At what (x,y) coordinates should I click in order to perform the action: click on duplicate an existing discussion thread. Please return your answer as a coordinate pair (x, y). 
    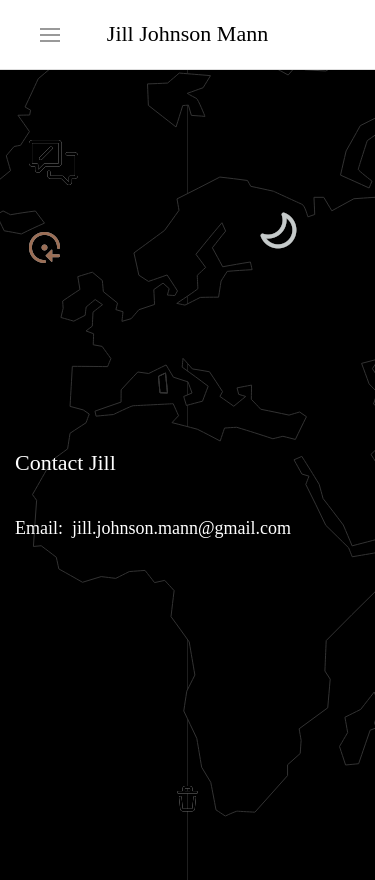
    Looking at the image, I should click on (53, 162).